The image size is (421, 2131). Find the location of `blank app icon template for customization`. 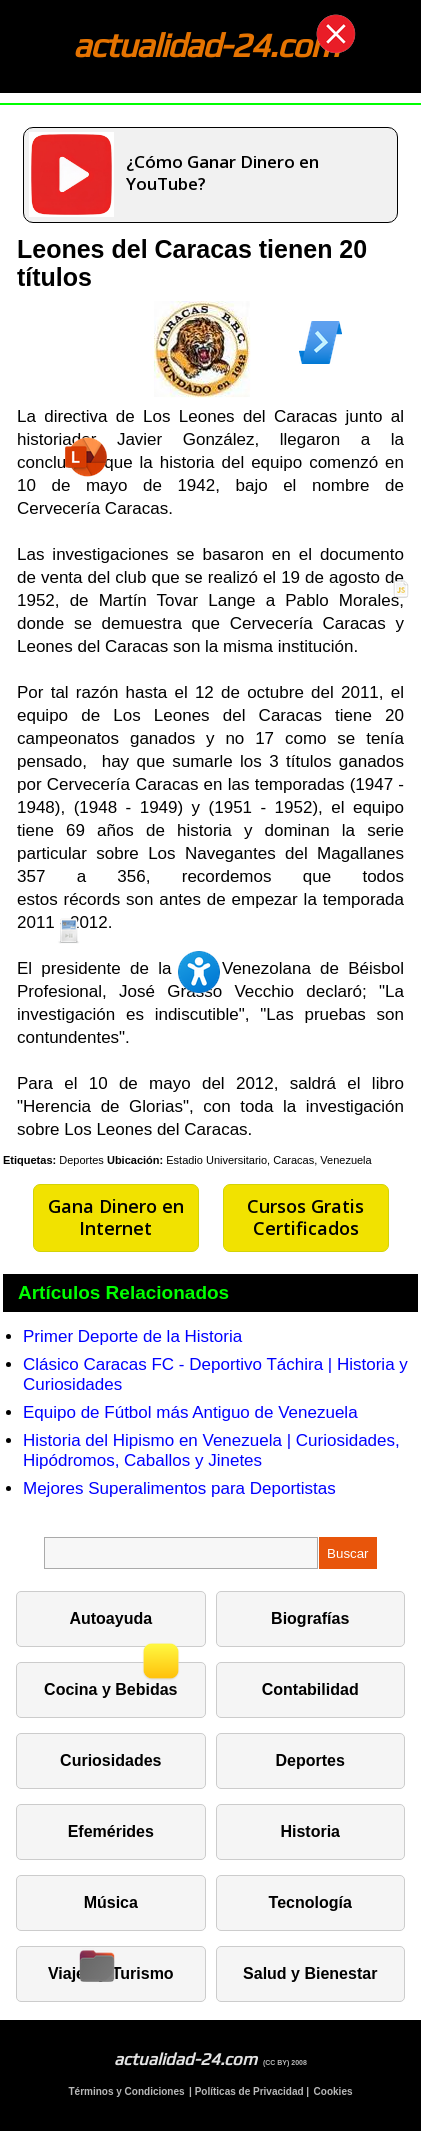

blank app icon template for customization is located at coordinates (161, 1661).